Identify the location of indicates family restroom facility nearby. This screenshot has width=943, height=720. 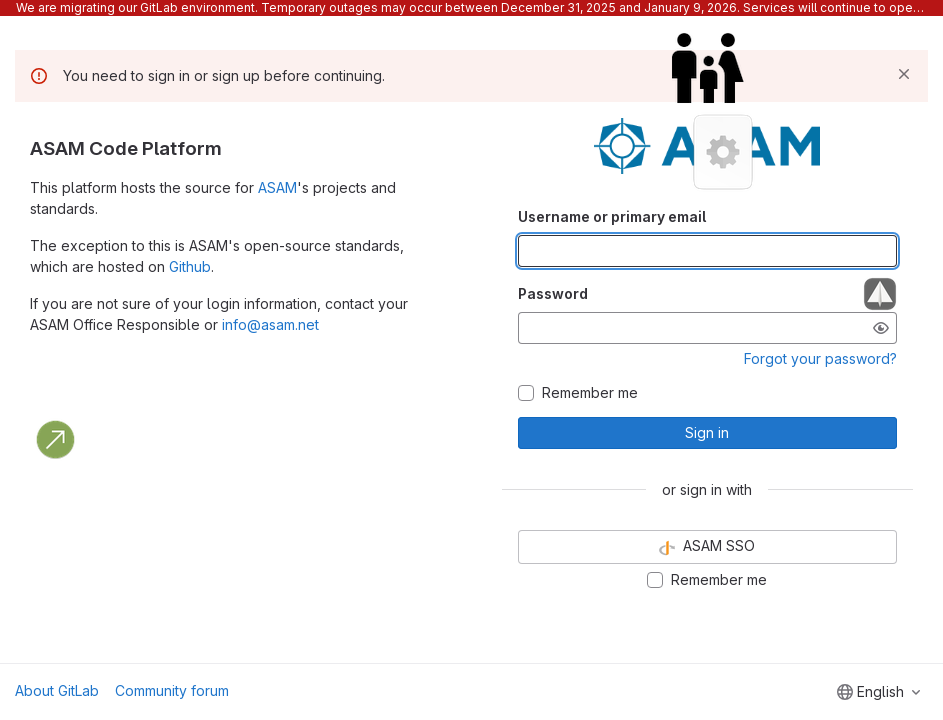
(707, 68).